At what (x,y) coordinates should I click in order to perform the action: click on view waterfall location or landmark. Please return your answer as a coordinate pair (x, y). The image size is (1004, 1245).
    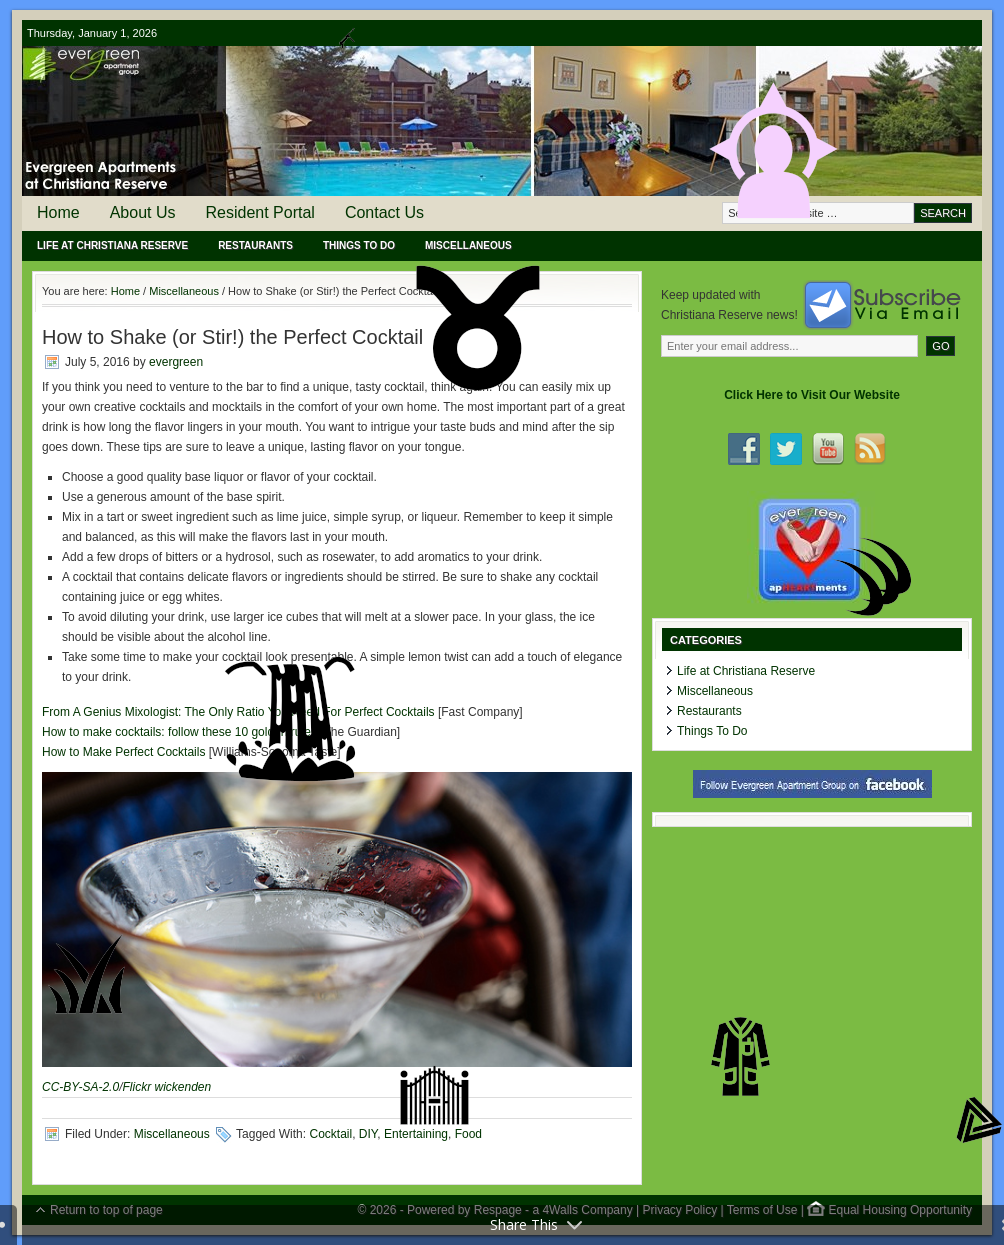
    Looking at the image, I should click on (290, 719).